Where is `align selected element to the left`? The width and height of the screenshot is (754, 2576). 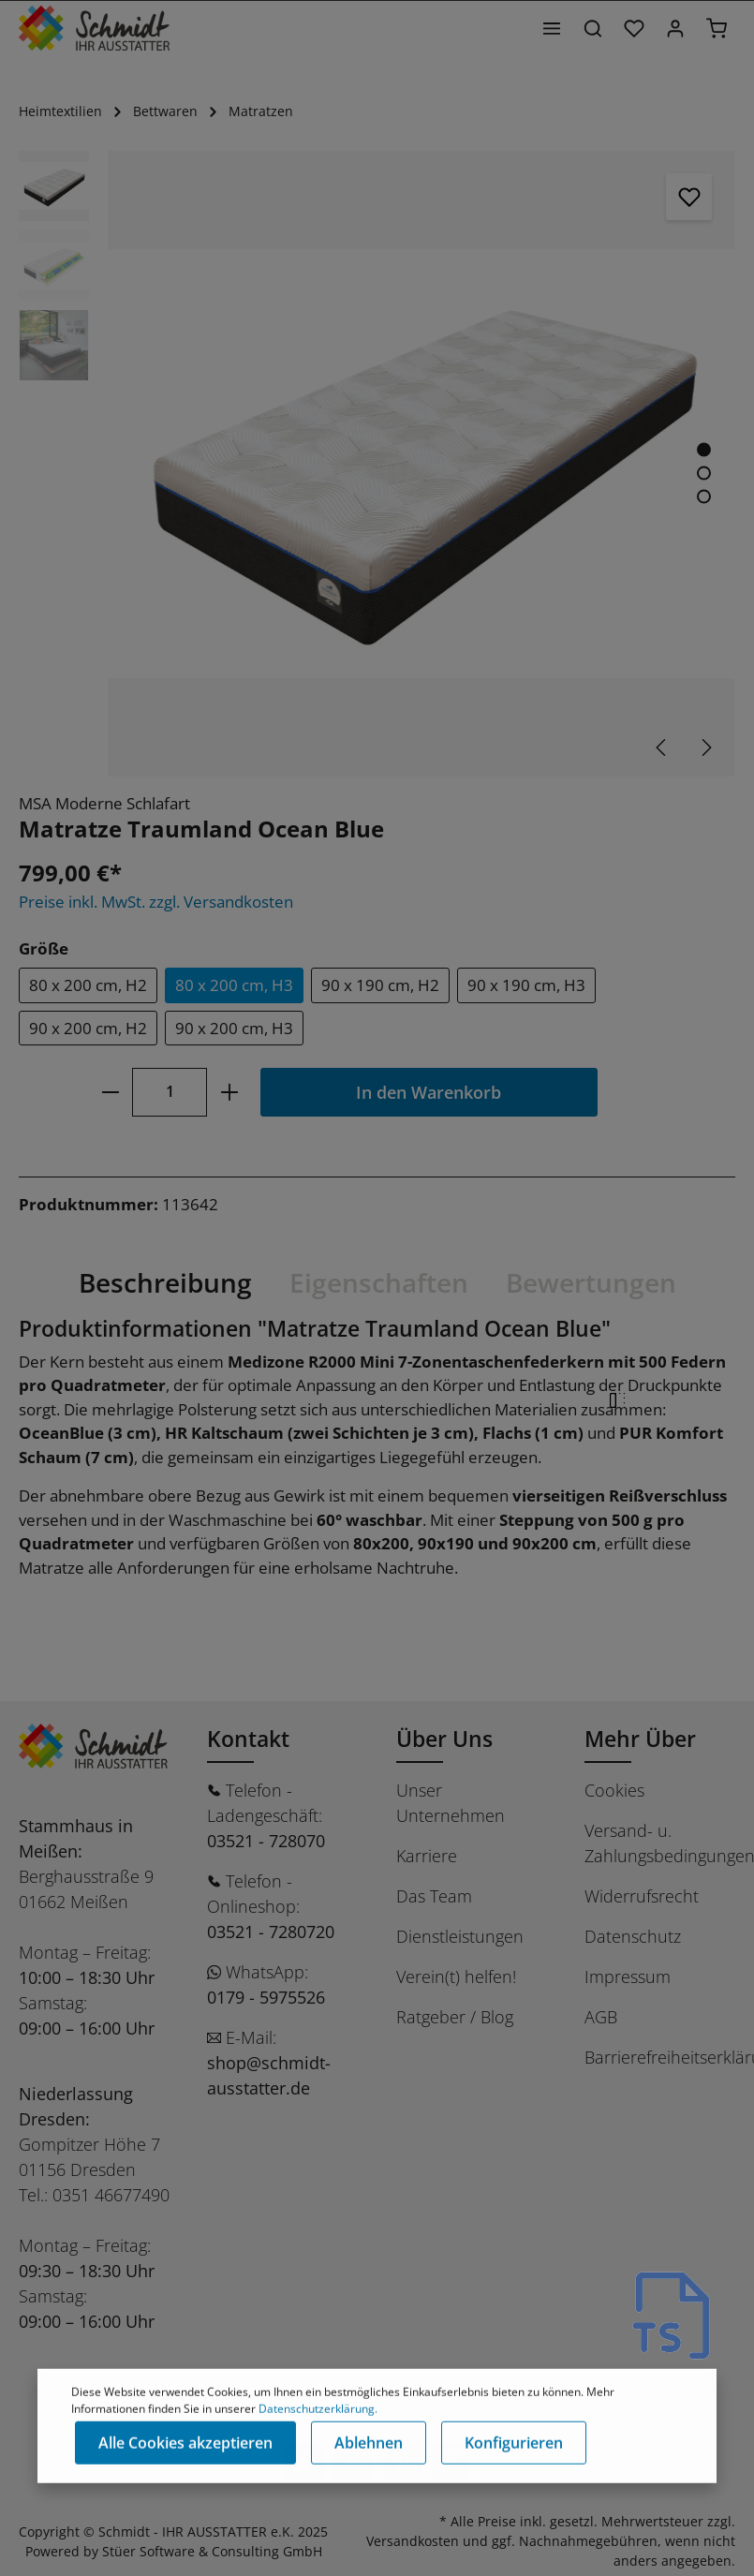
align selected element to the left is located at coordinates (617, 1400).